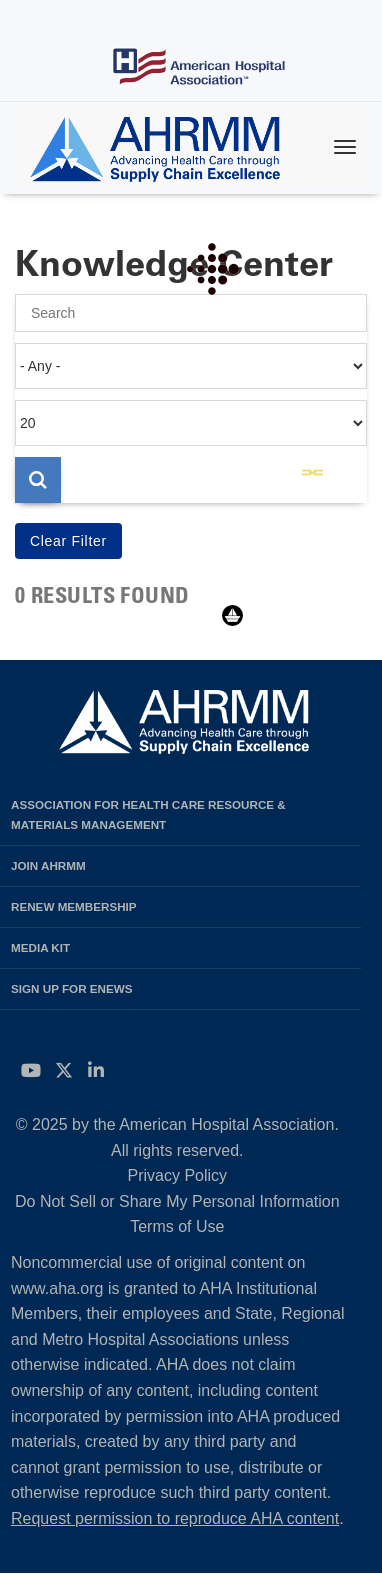 The width and height of the screenshot is (382, 1574). I want to click on dacia brand logo, so click(312, 472).